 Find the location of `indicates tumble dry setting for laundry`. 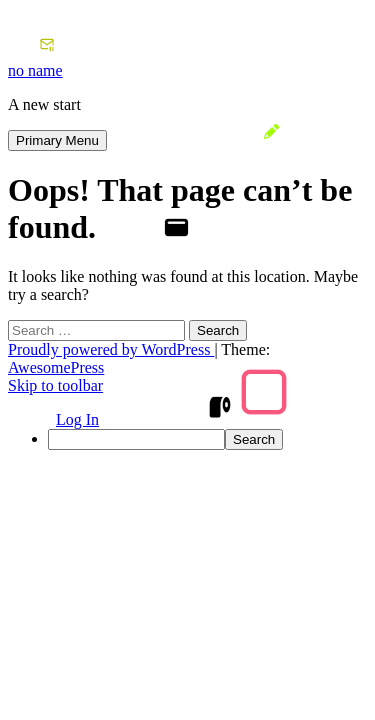

indicates tumble dry setting for laundry is located at coordinates (264, 392).